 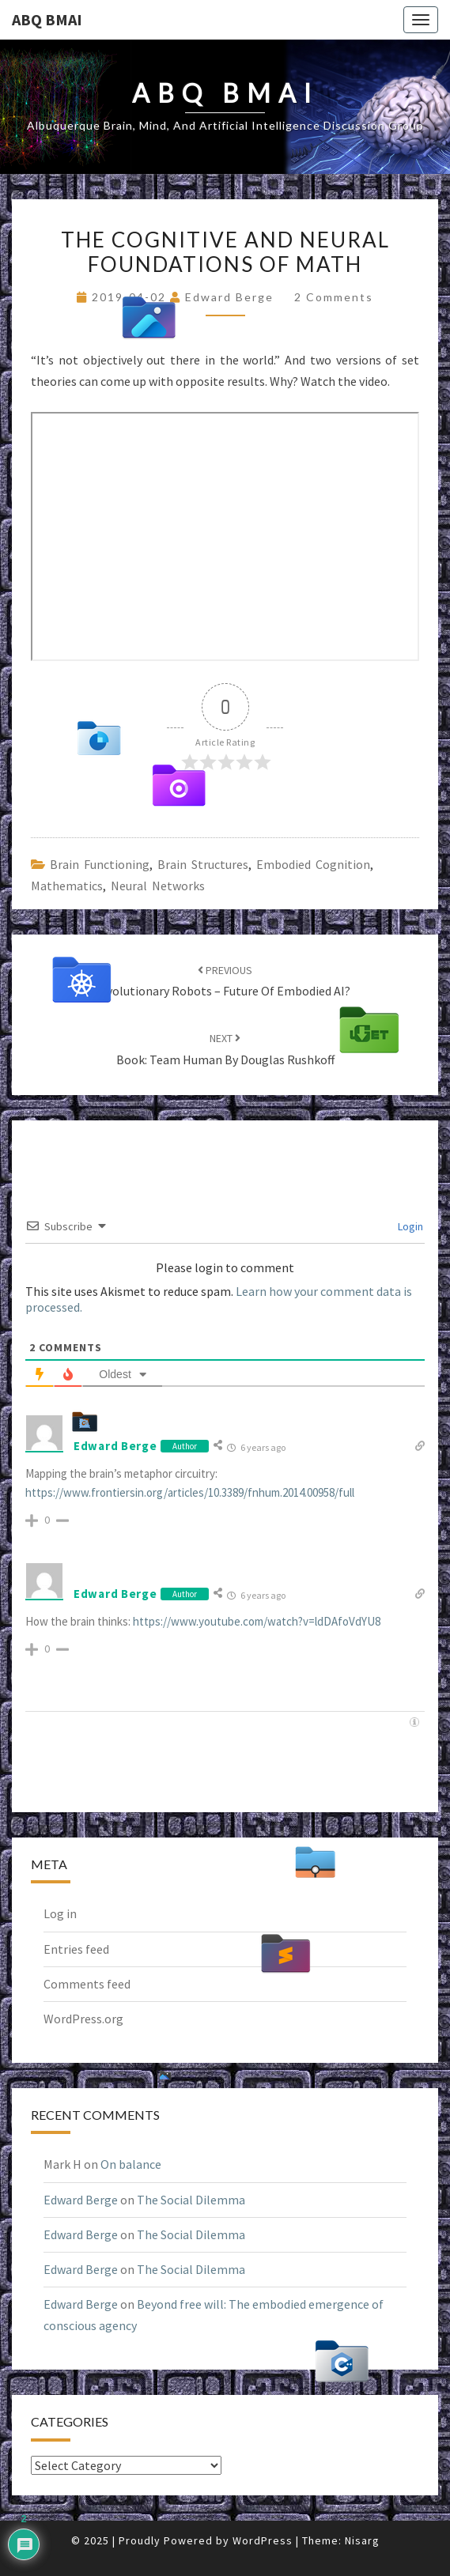 I want to click on open uGet download manager folder, so click(x=369, y=1031).